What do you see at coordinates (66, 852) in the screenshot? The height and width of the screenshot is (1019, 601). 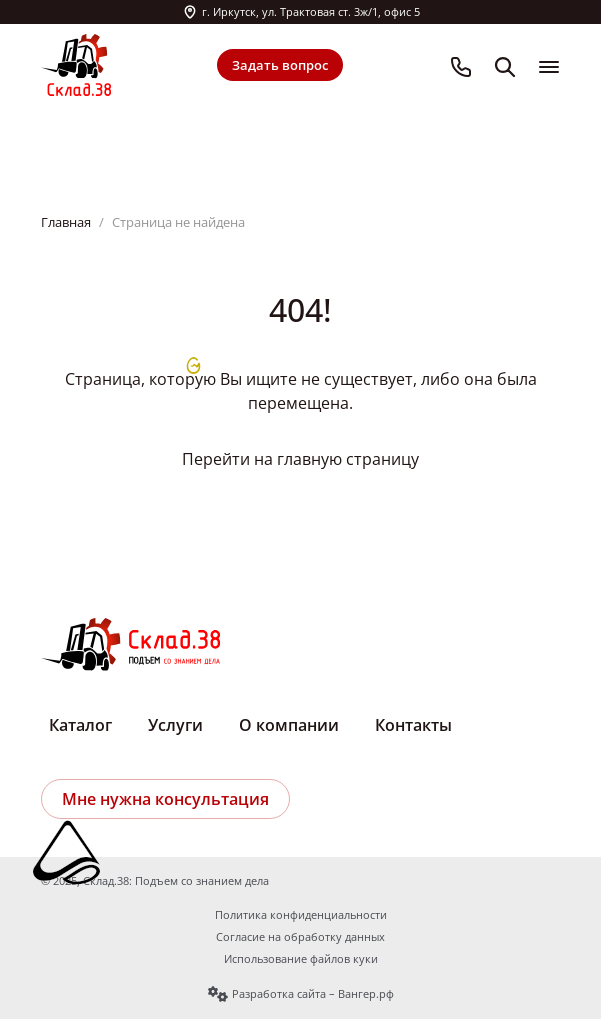 I see `mobx-state-tree library logo` at bounding box center [66, 852].